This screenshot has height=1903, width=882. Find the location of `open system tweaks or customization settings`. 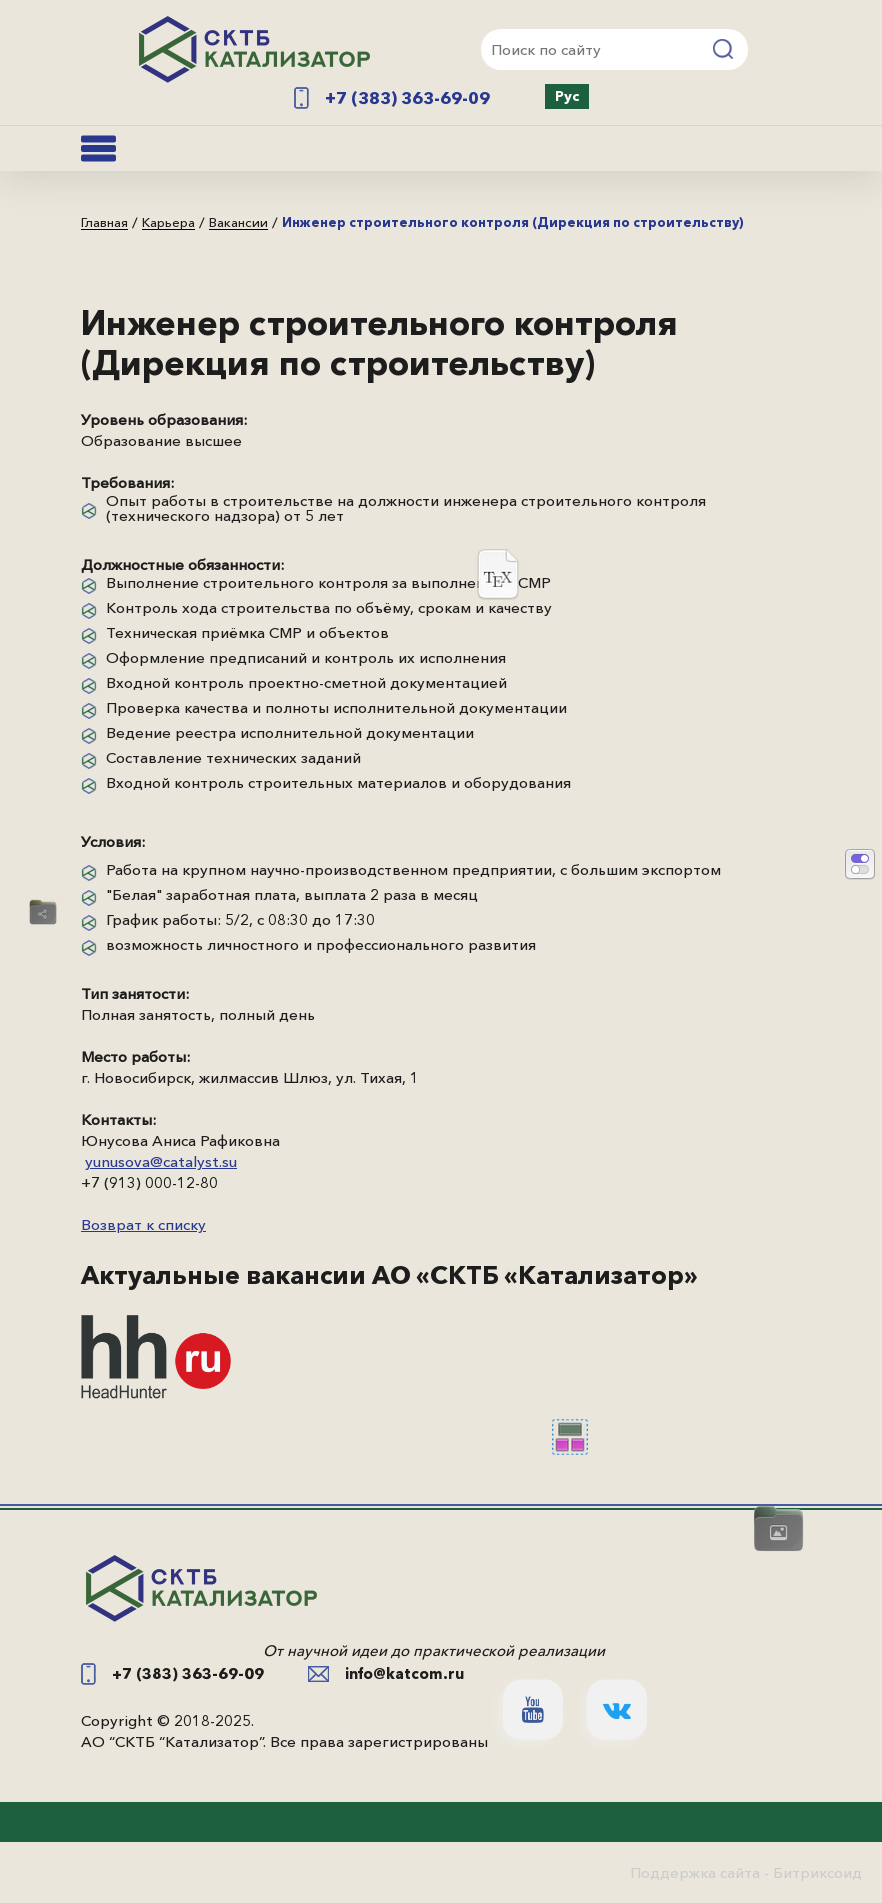

open system tweaks or customization settings is located at coordinates (860, 864).